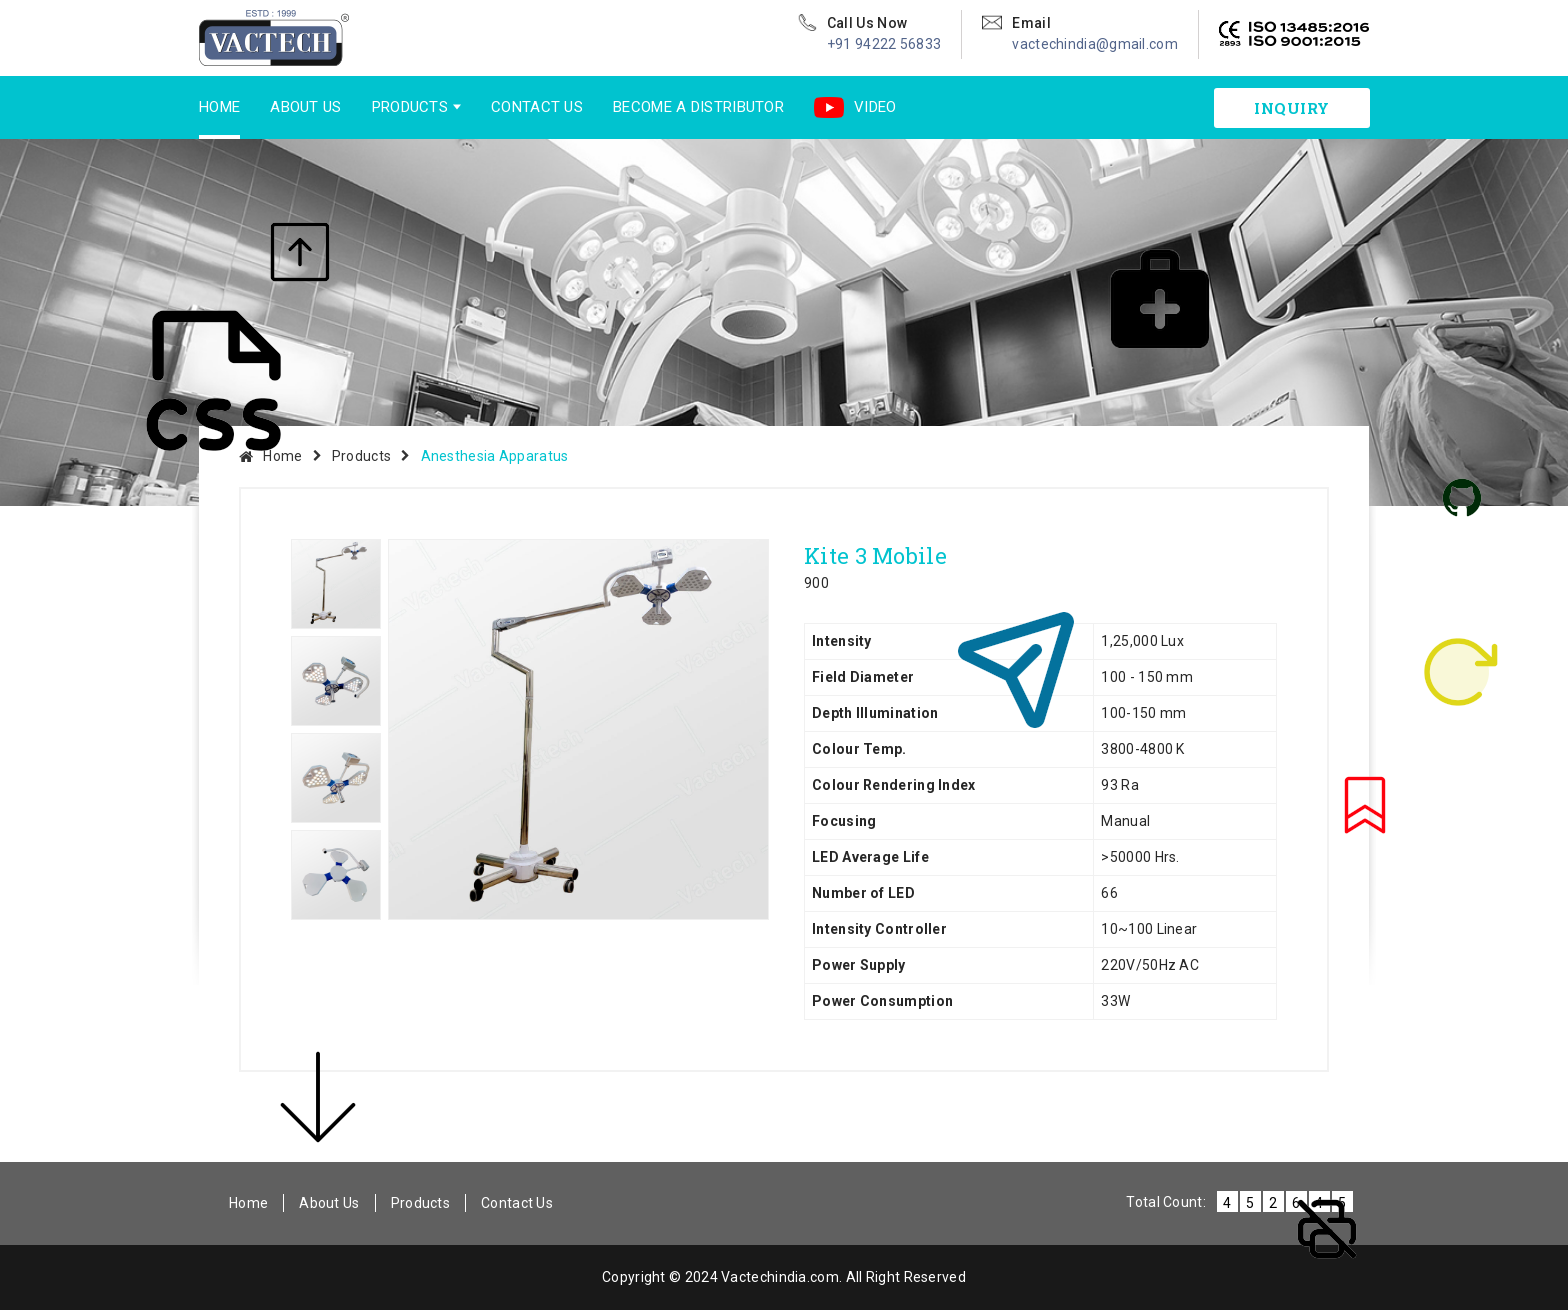 This screenshot has height=1310, width=1568. What do you see at coordinates (1160, 299) in the screenshot?
I see `access medical or health services` at bounding box center [1160, 299].